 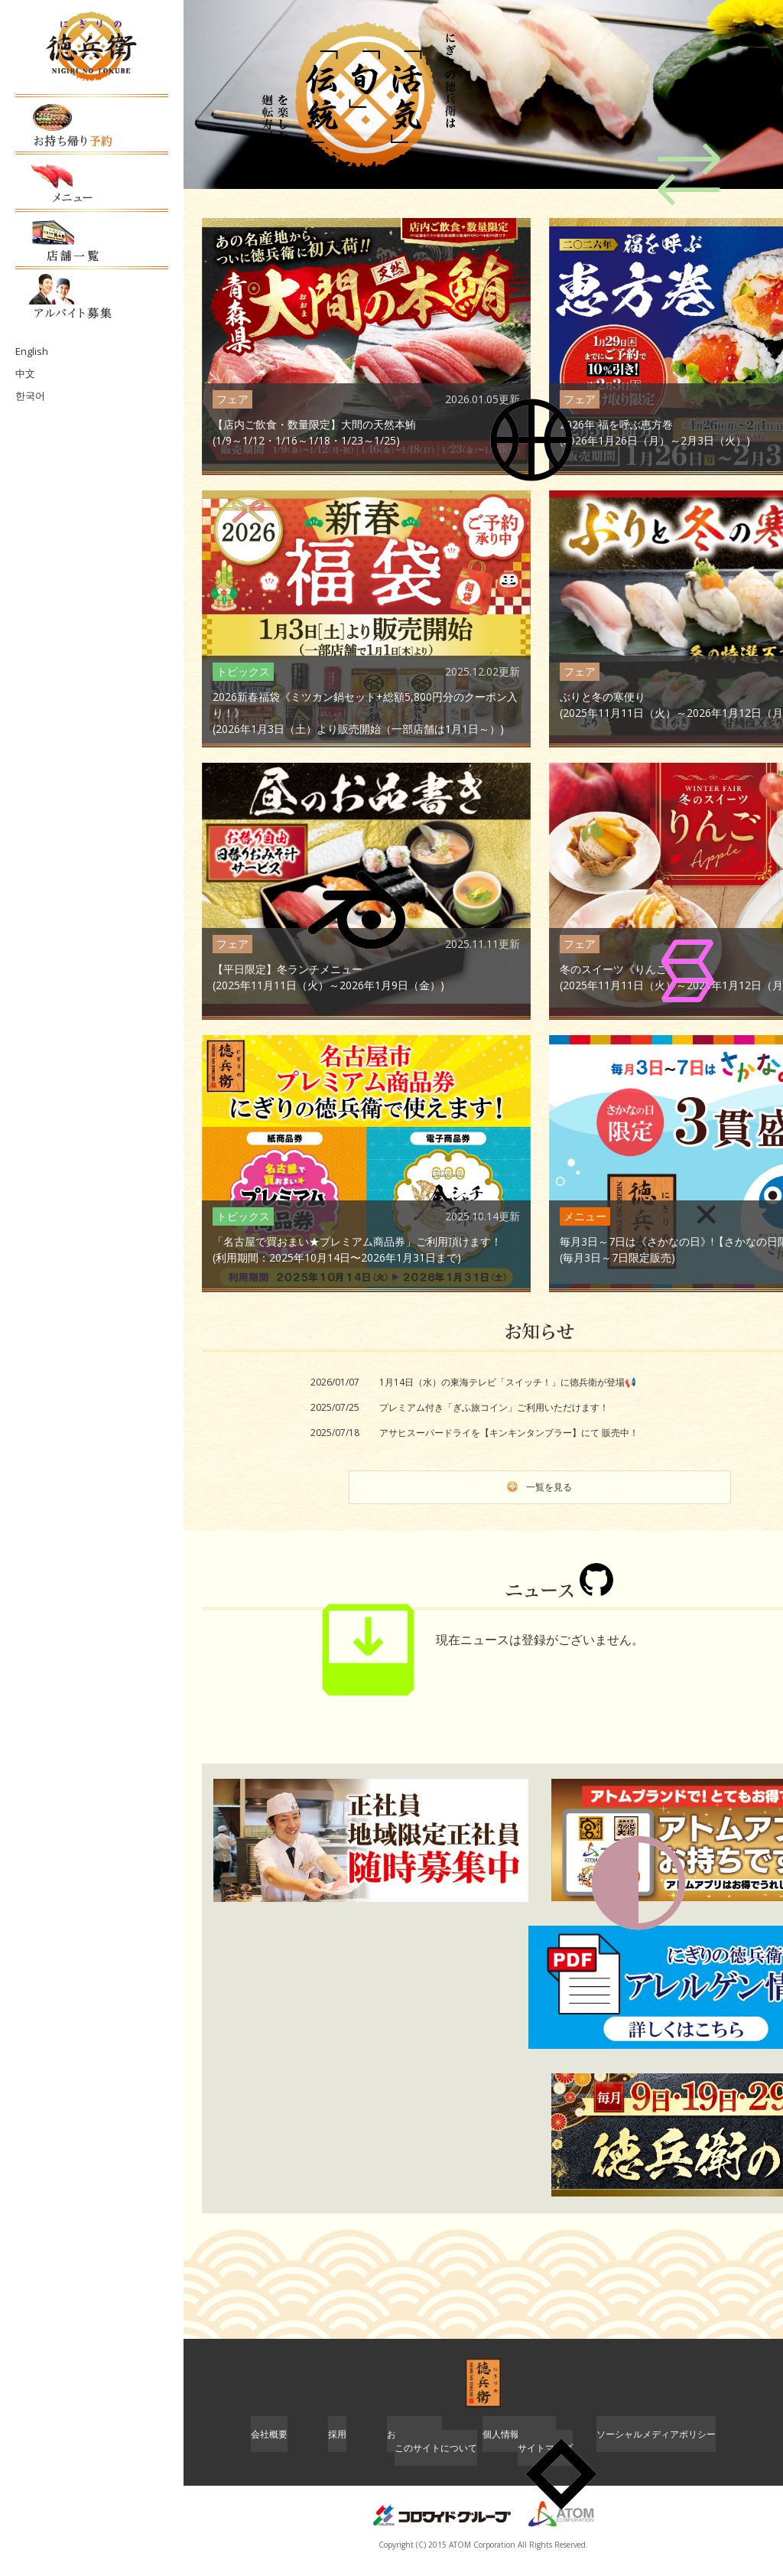 What do you see at coordinates (561, 2474) in the screenshot?
I see `unverified log breakpoint in debug mode` at bounding box center [561, 2474].